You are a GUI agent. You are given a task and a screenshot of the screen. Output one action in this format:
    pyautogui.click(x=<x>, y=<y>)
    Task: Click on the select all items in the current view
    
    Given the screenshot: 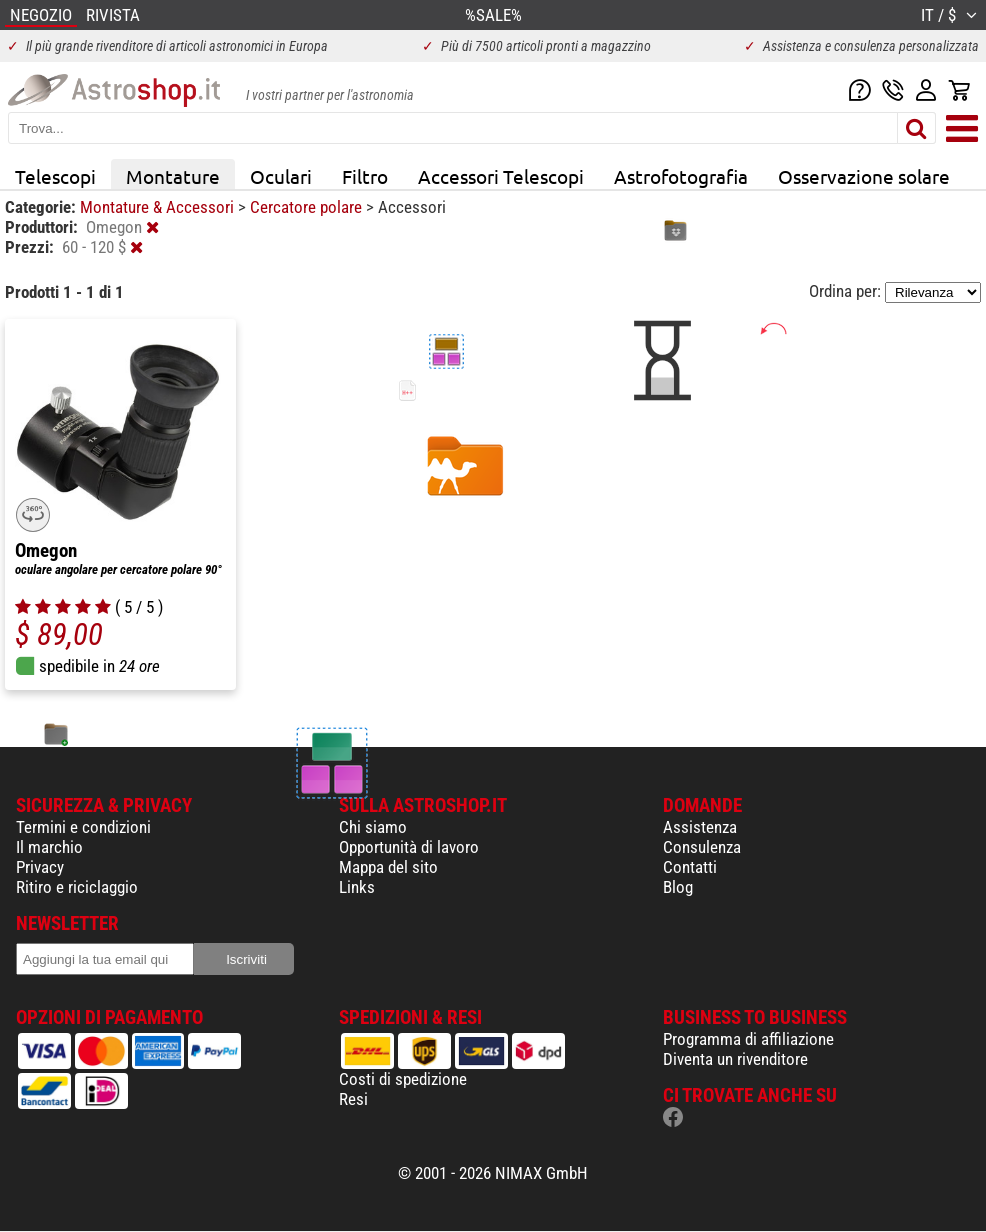 What is the action you would take?
    pyautogui.click(x=446, y=351)
    